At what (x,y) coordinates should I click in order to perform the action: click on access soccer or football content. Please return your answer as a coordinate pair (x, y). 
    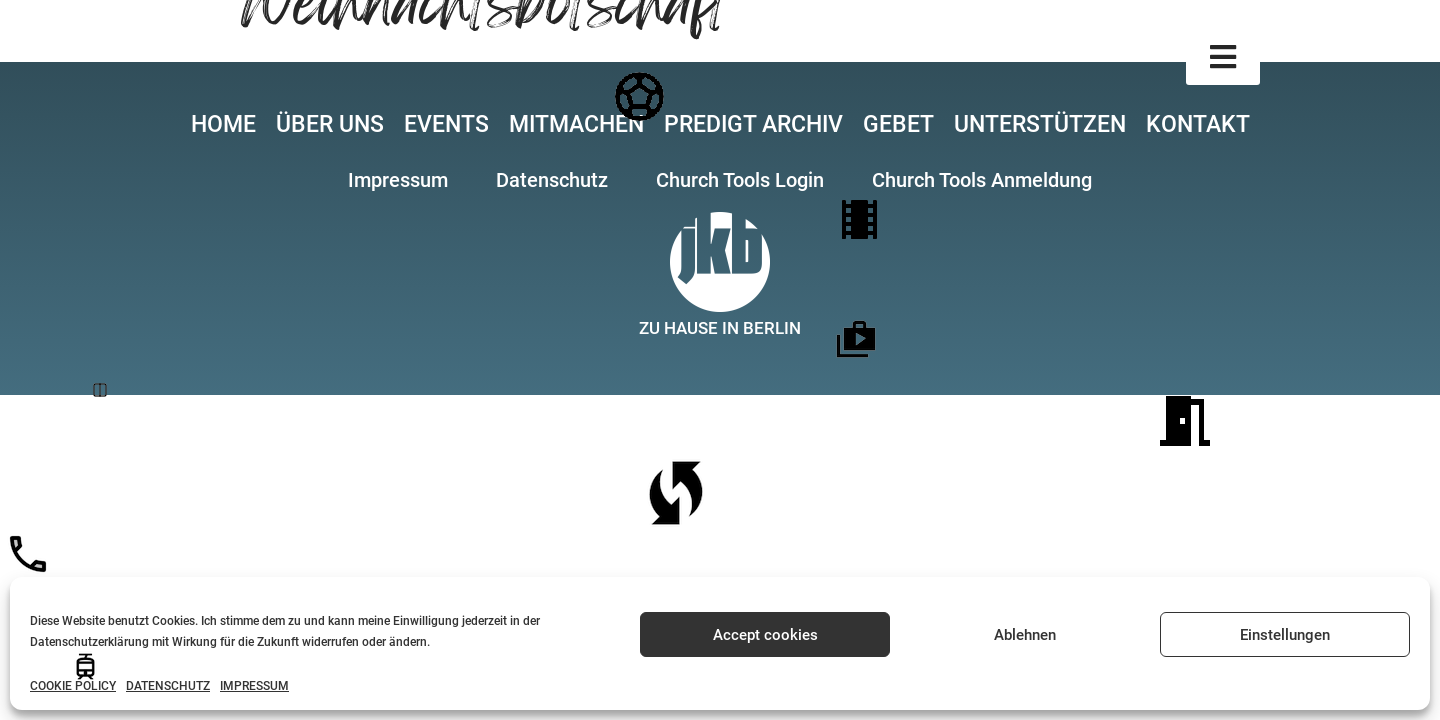
    Looking at the image, I should click on (639, 96).